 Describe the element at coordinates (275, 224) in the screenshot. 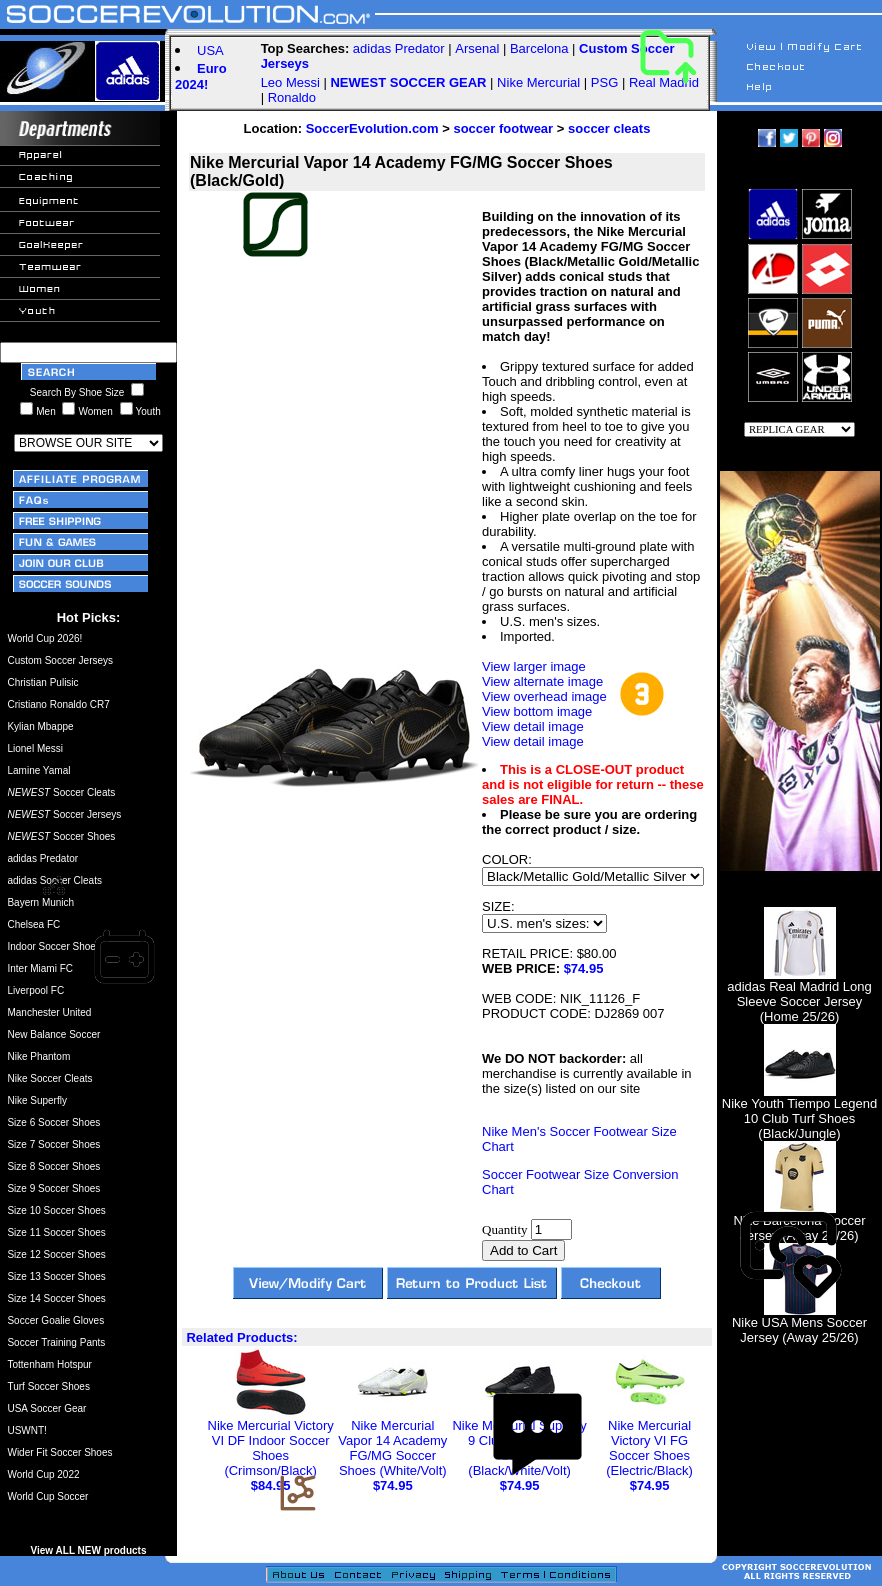

I see `adjust display contrast settings` at that location.